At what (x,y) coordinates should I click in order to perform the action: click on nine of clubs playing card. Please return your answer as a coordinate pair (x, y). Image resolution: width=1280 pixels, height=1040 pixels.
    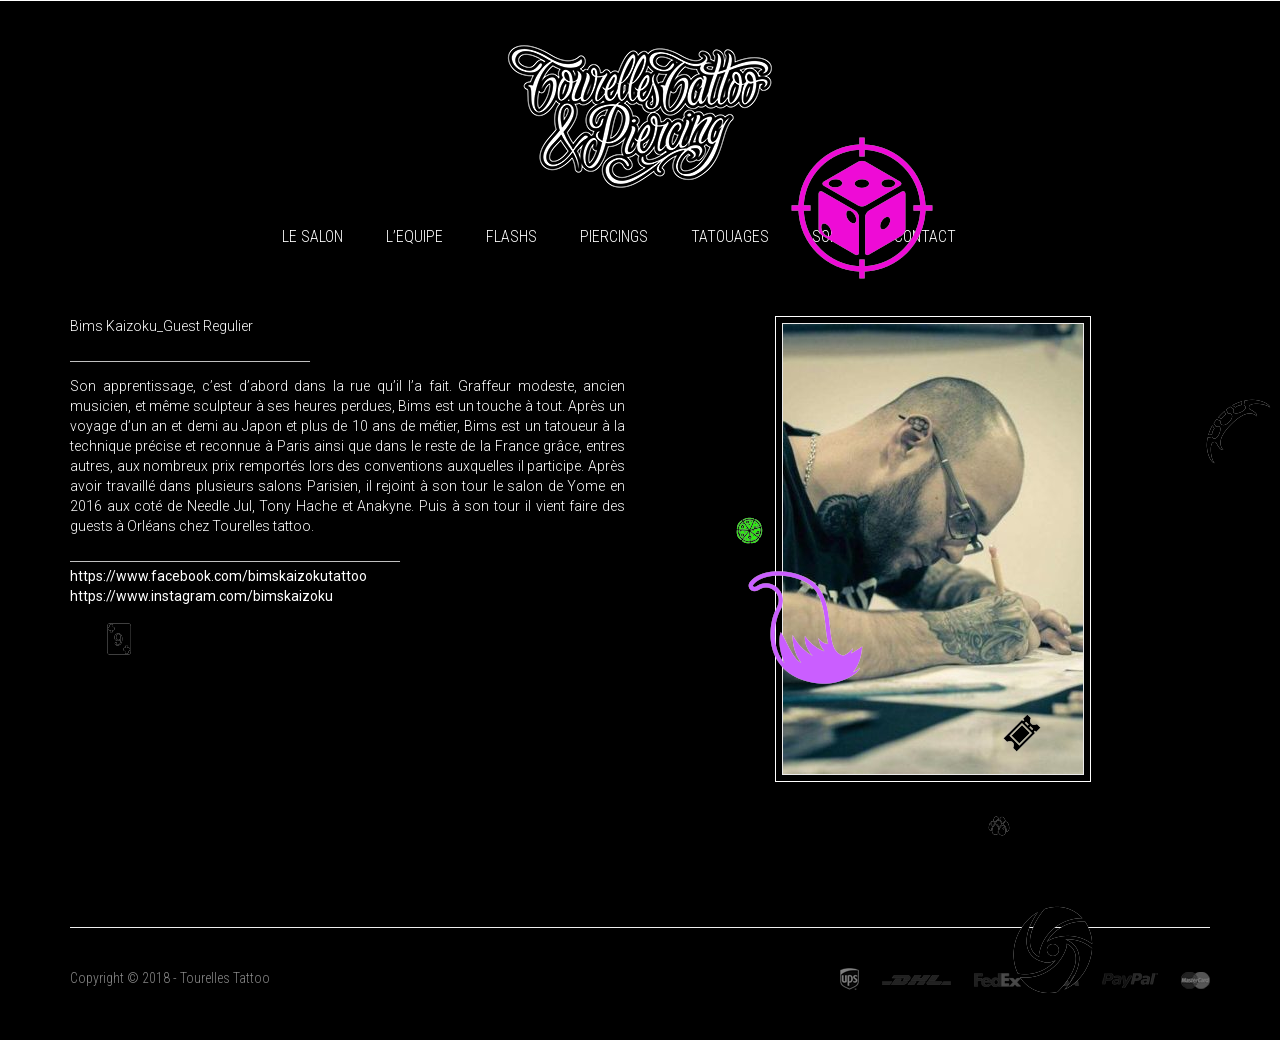
    Looking at the image, I should click on (119, 639).